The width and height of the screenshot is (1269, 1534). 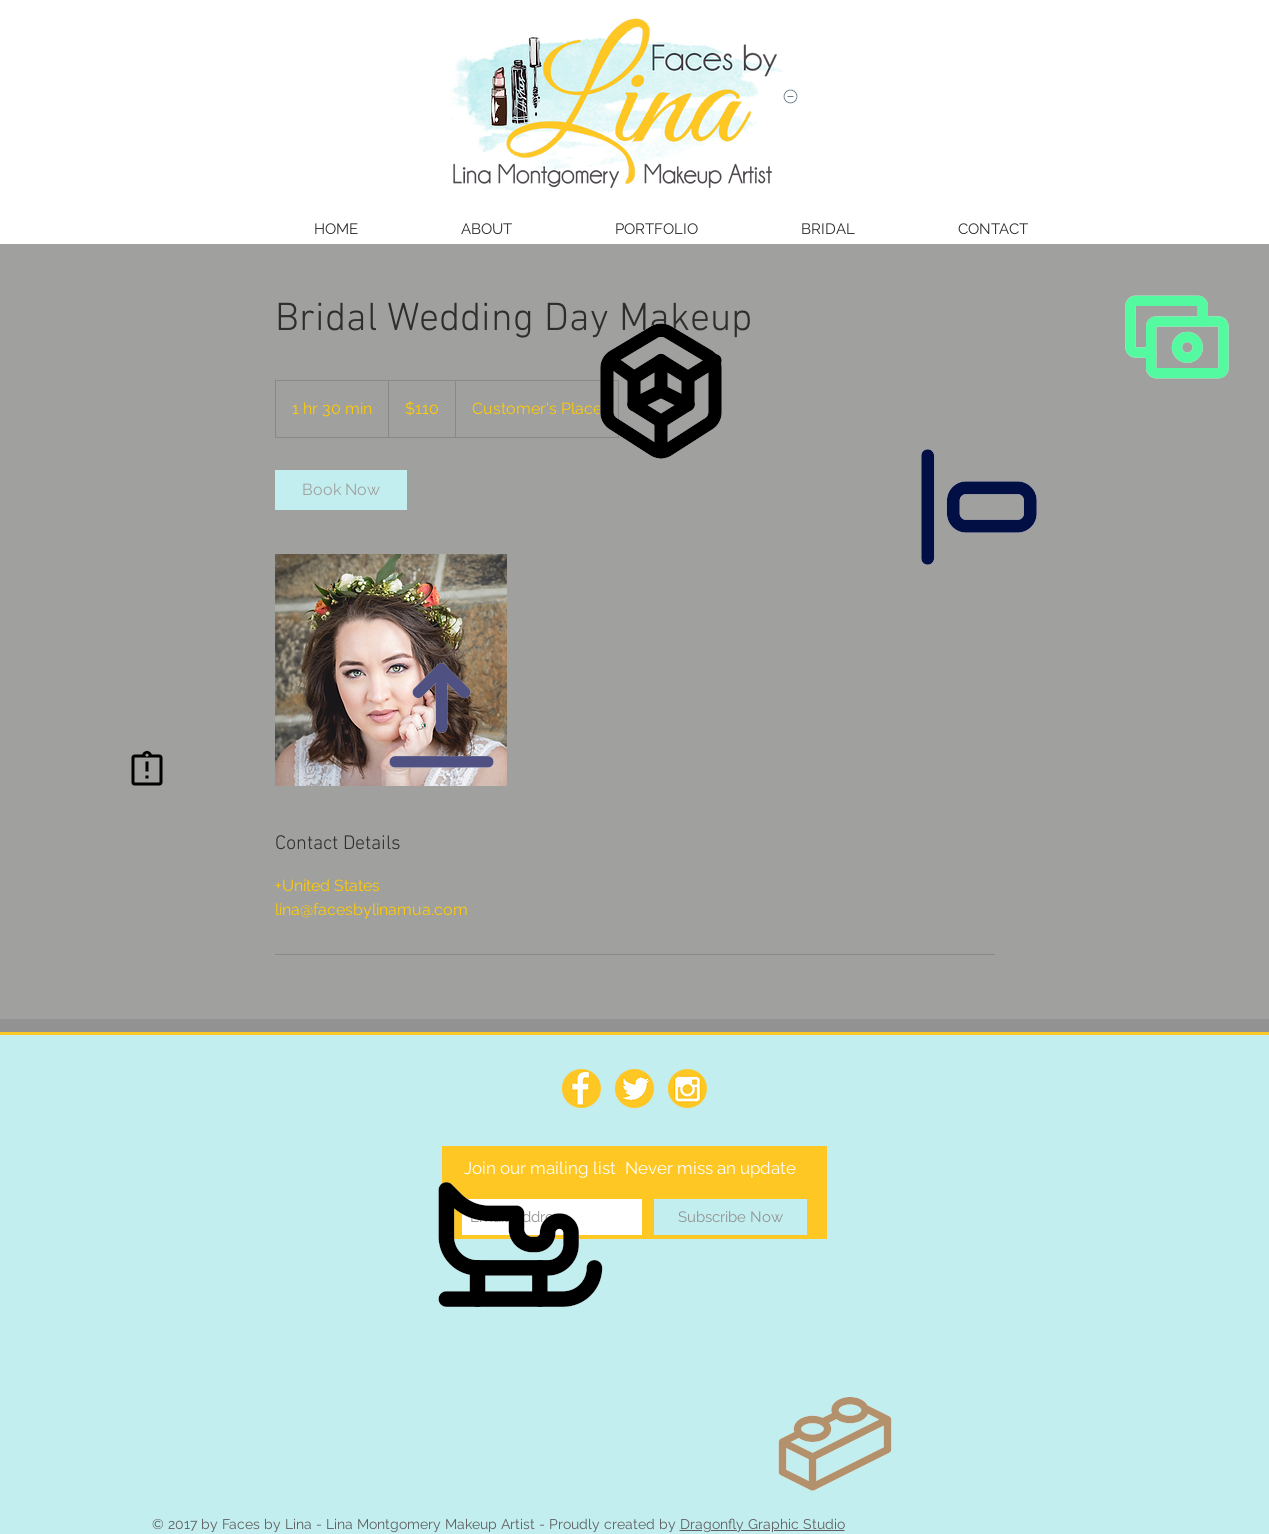 I want to click on upload a file or document, so click(x=441, y=715).